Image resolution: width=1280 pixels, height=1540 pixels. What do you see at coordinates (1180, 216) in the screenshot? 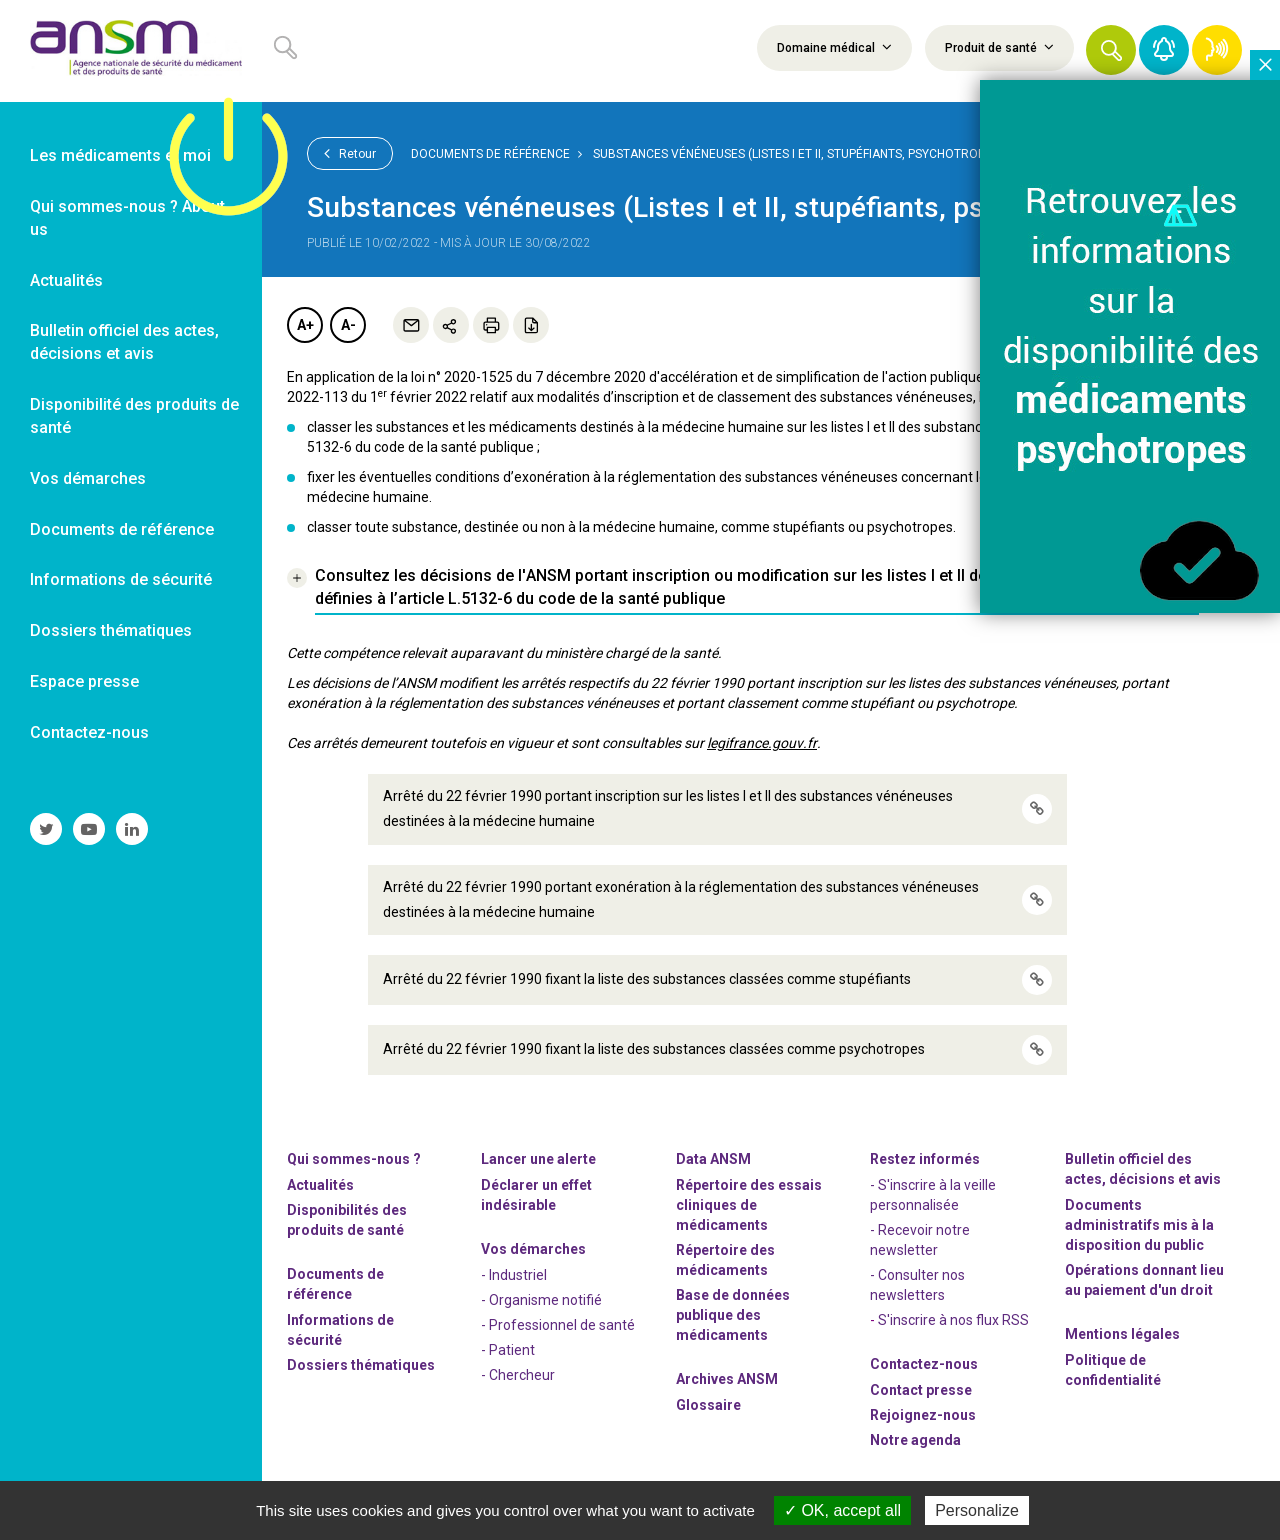
I see `access camping or outdoor activity features` at bounding box center [1180, 216].